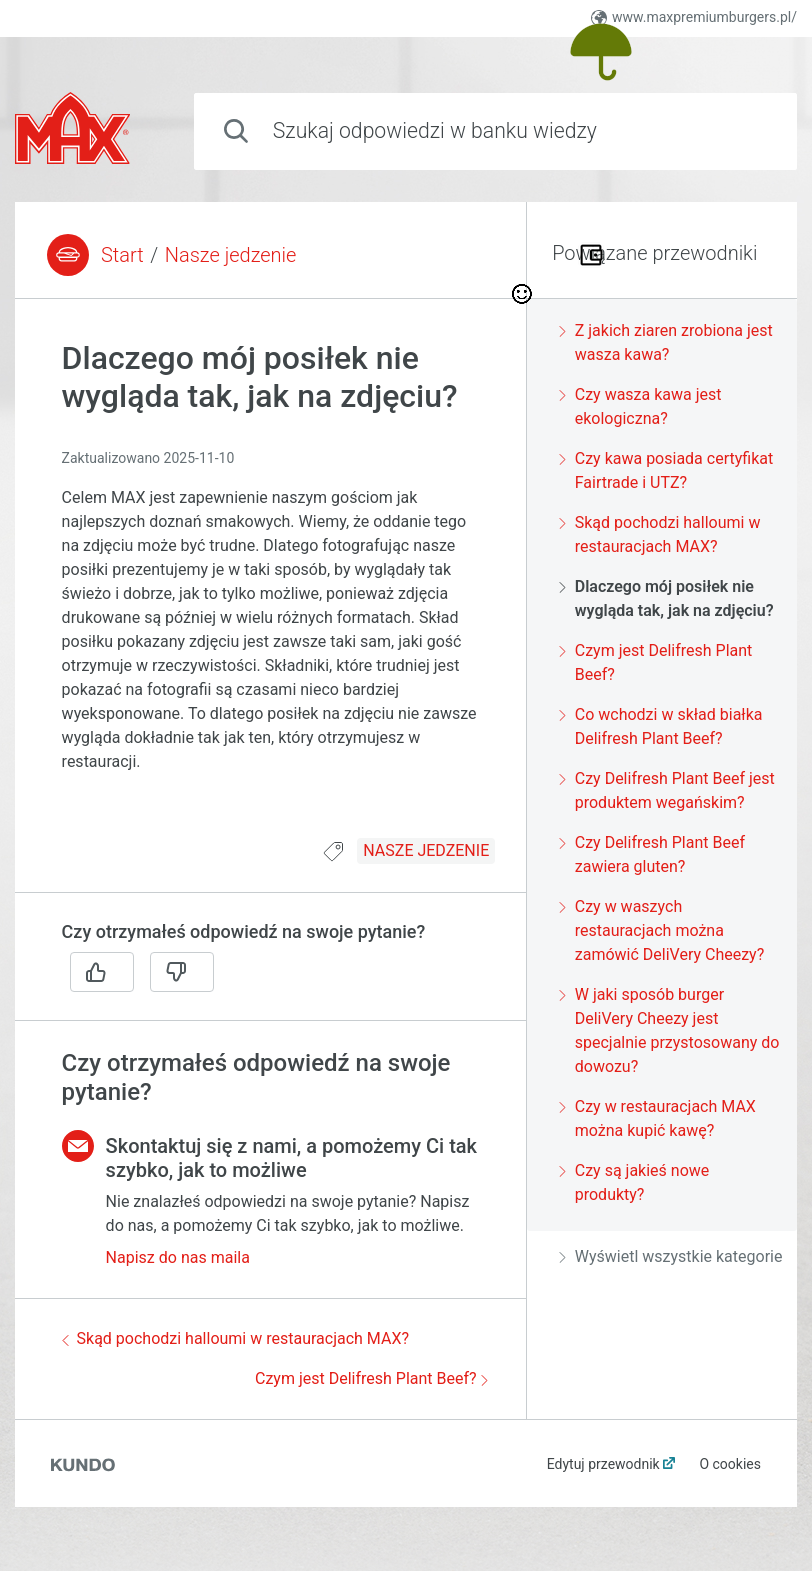 The height and width of the screenshot is (1571, 812). I want to click on weather protection or rain forecast indicator, so click(601, 52).